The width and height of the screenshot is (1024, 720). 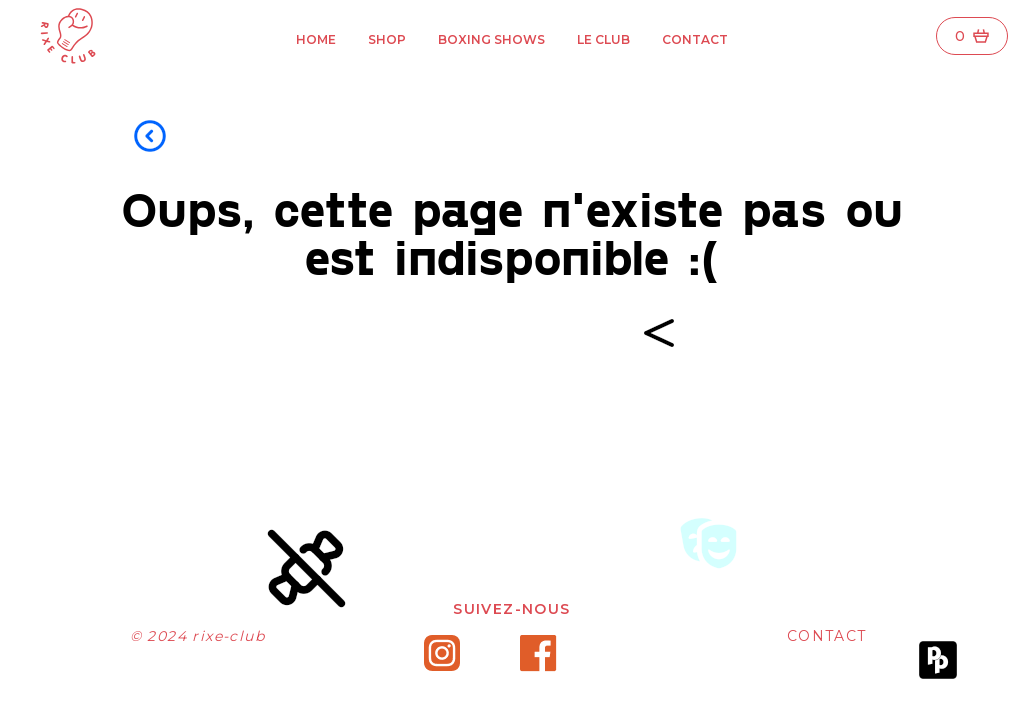 I want to click on navigate back to the previous screen, so click(x=660, y=333).